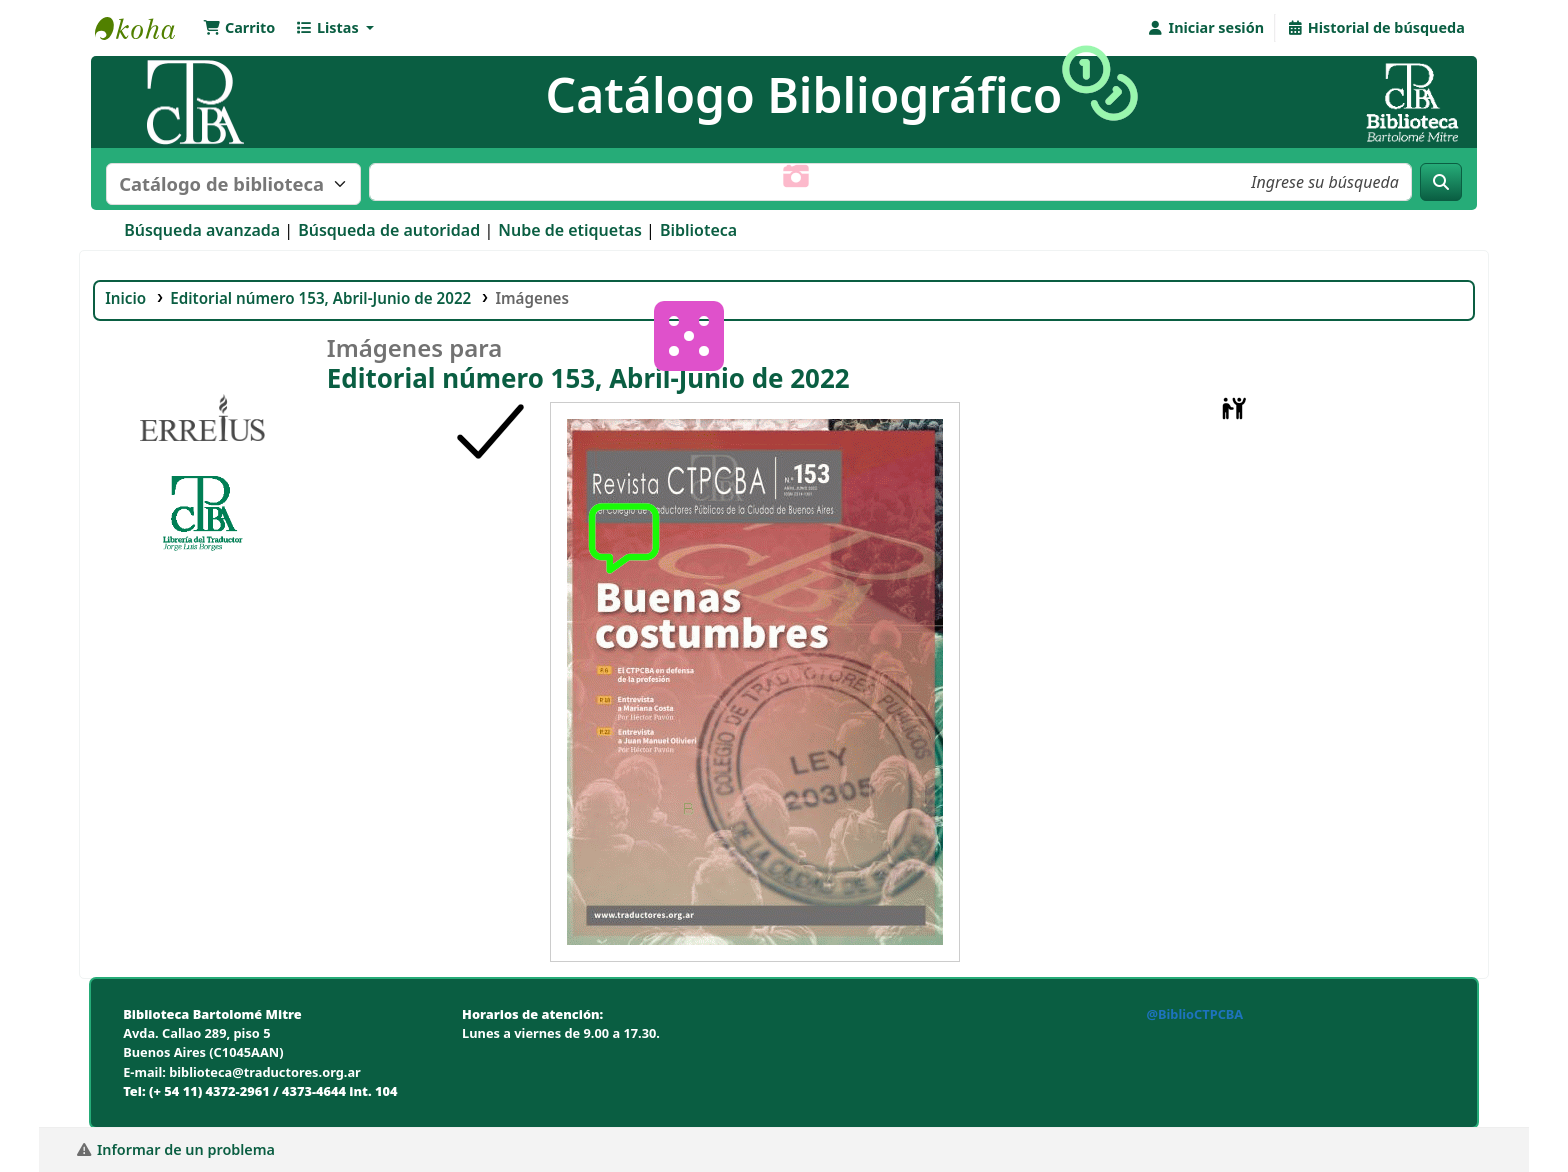  What do you see at coordinates (490, 431) in the screenshot?
I see `confirm or submit an action` at bounding box center [490, 431].